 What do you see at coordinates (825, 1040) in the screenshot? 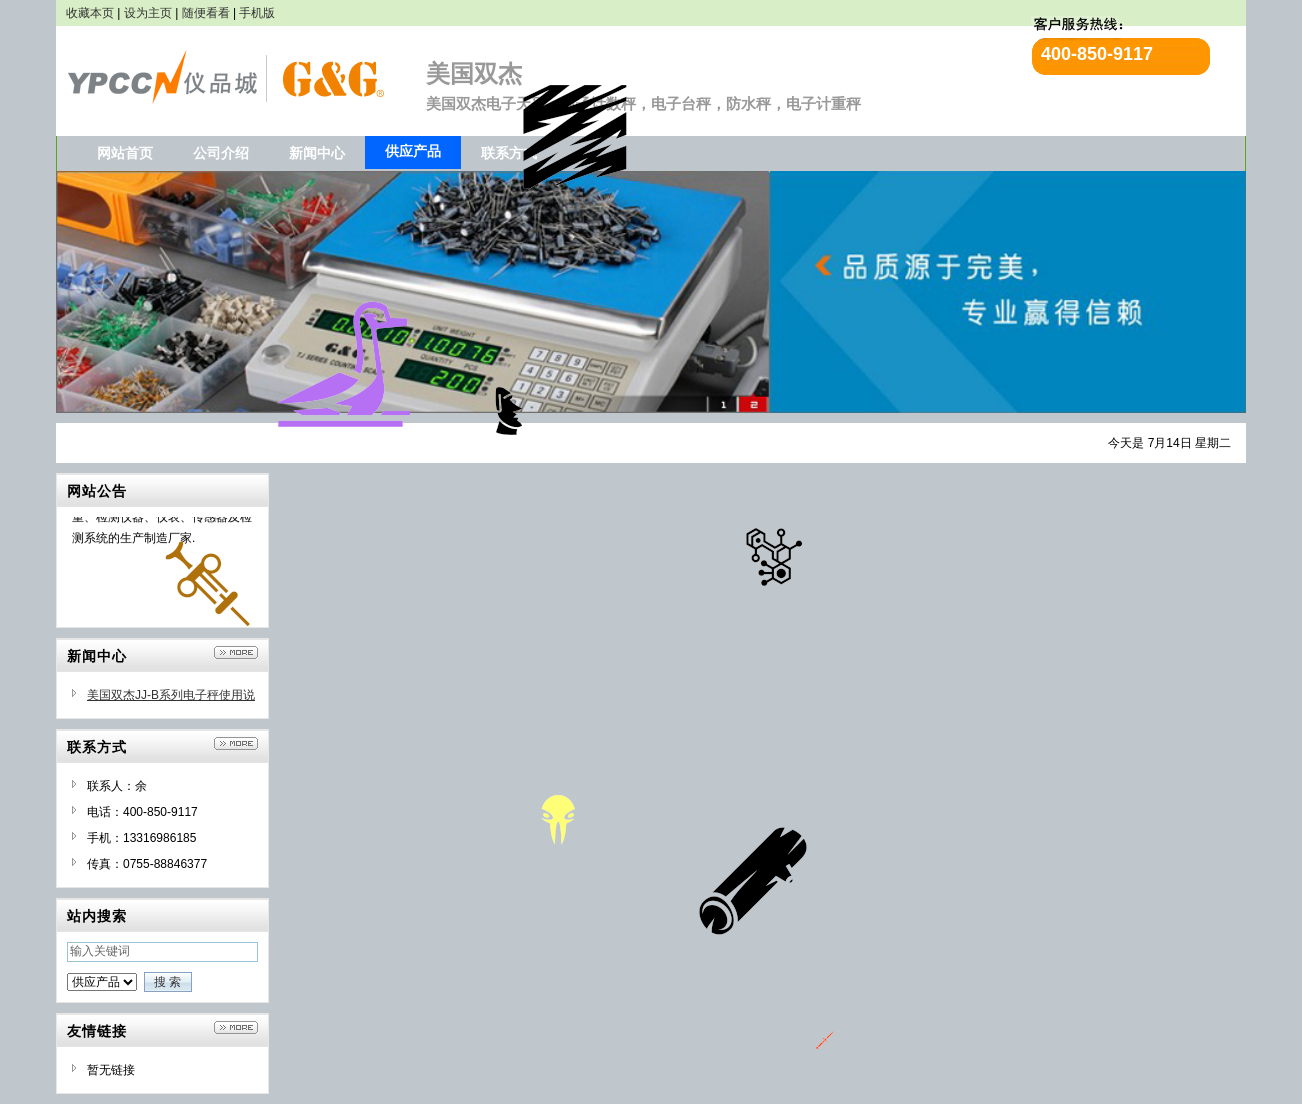
I see `represents a weapon or blade item in a game inventory` at bounding box center [825, 1040].